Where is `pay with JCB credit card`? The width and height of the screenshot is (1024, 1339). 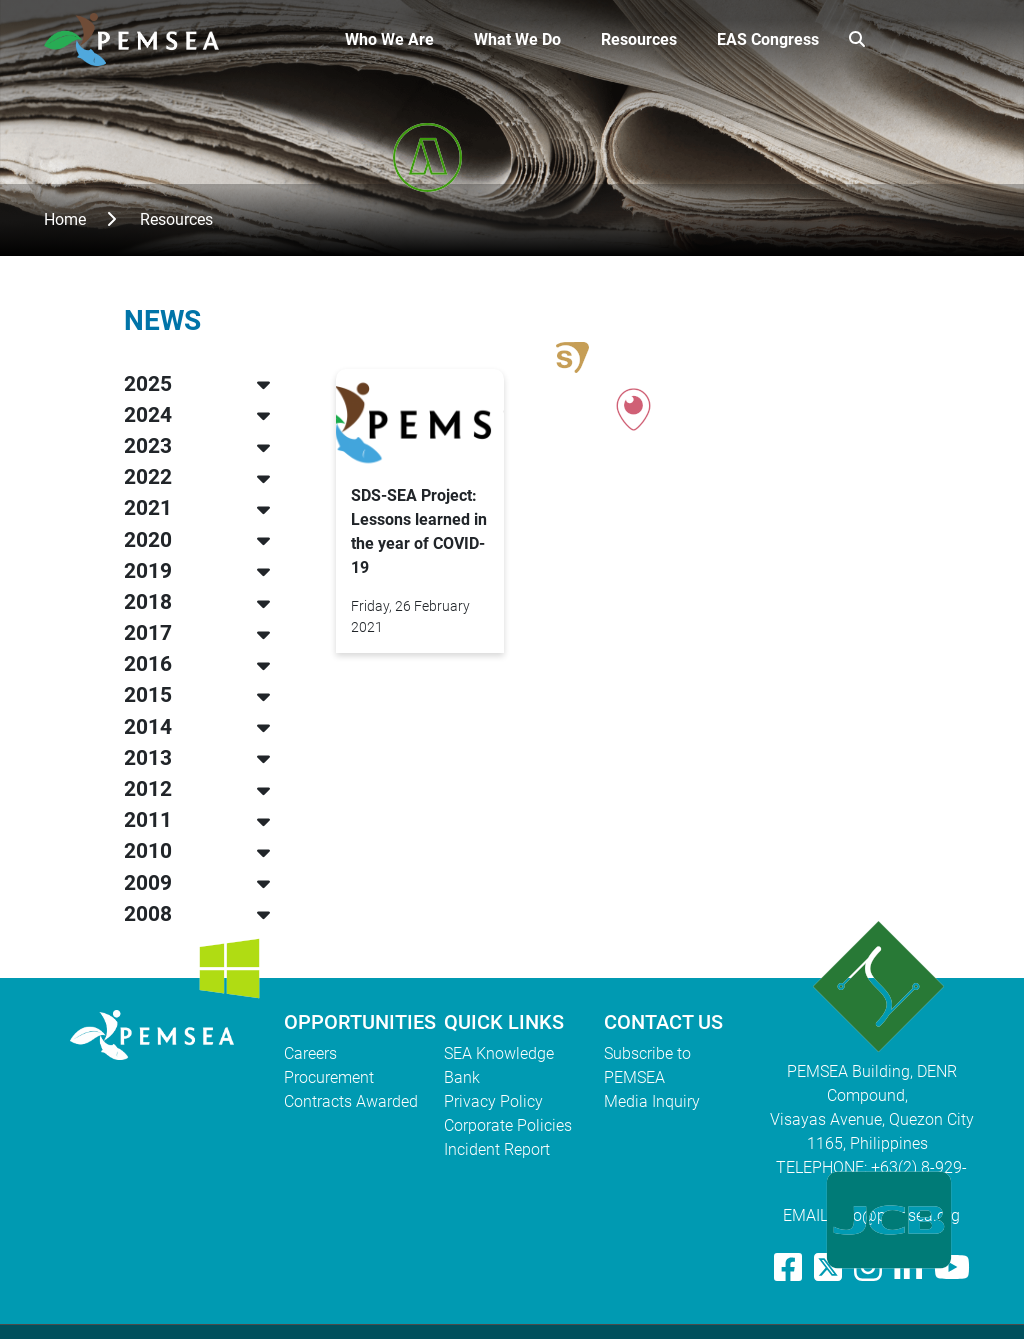
pay with JCB credit card is located at coordinates (889, 1220).